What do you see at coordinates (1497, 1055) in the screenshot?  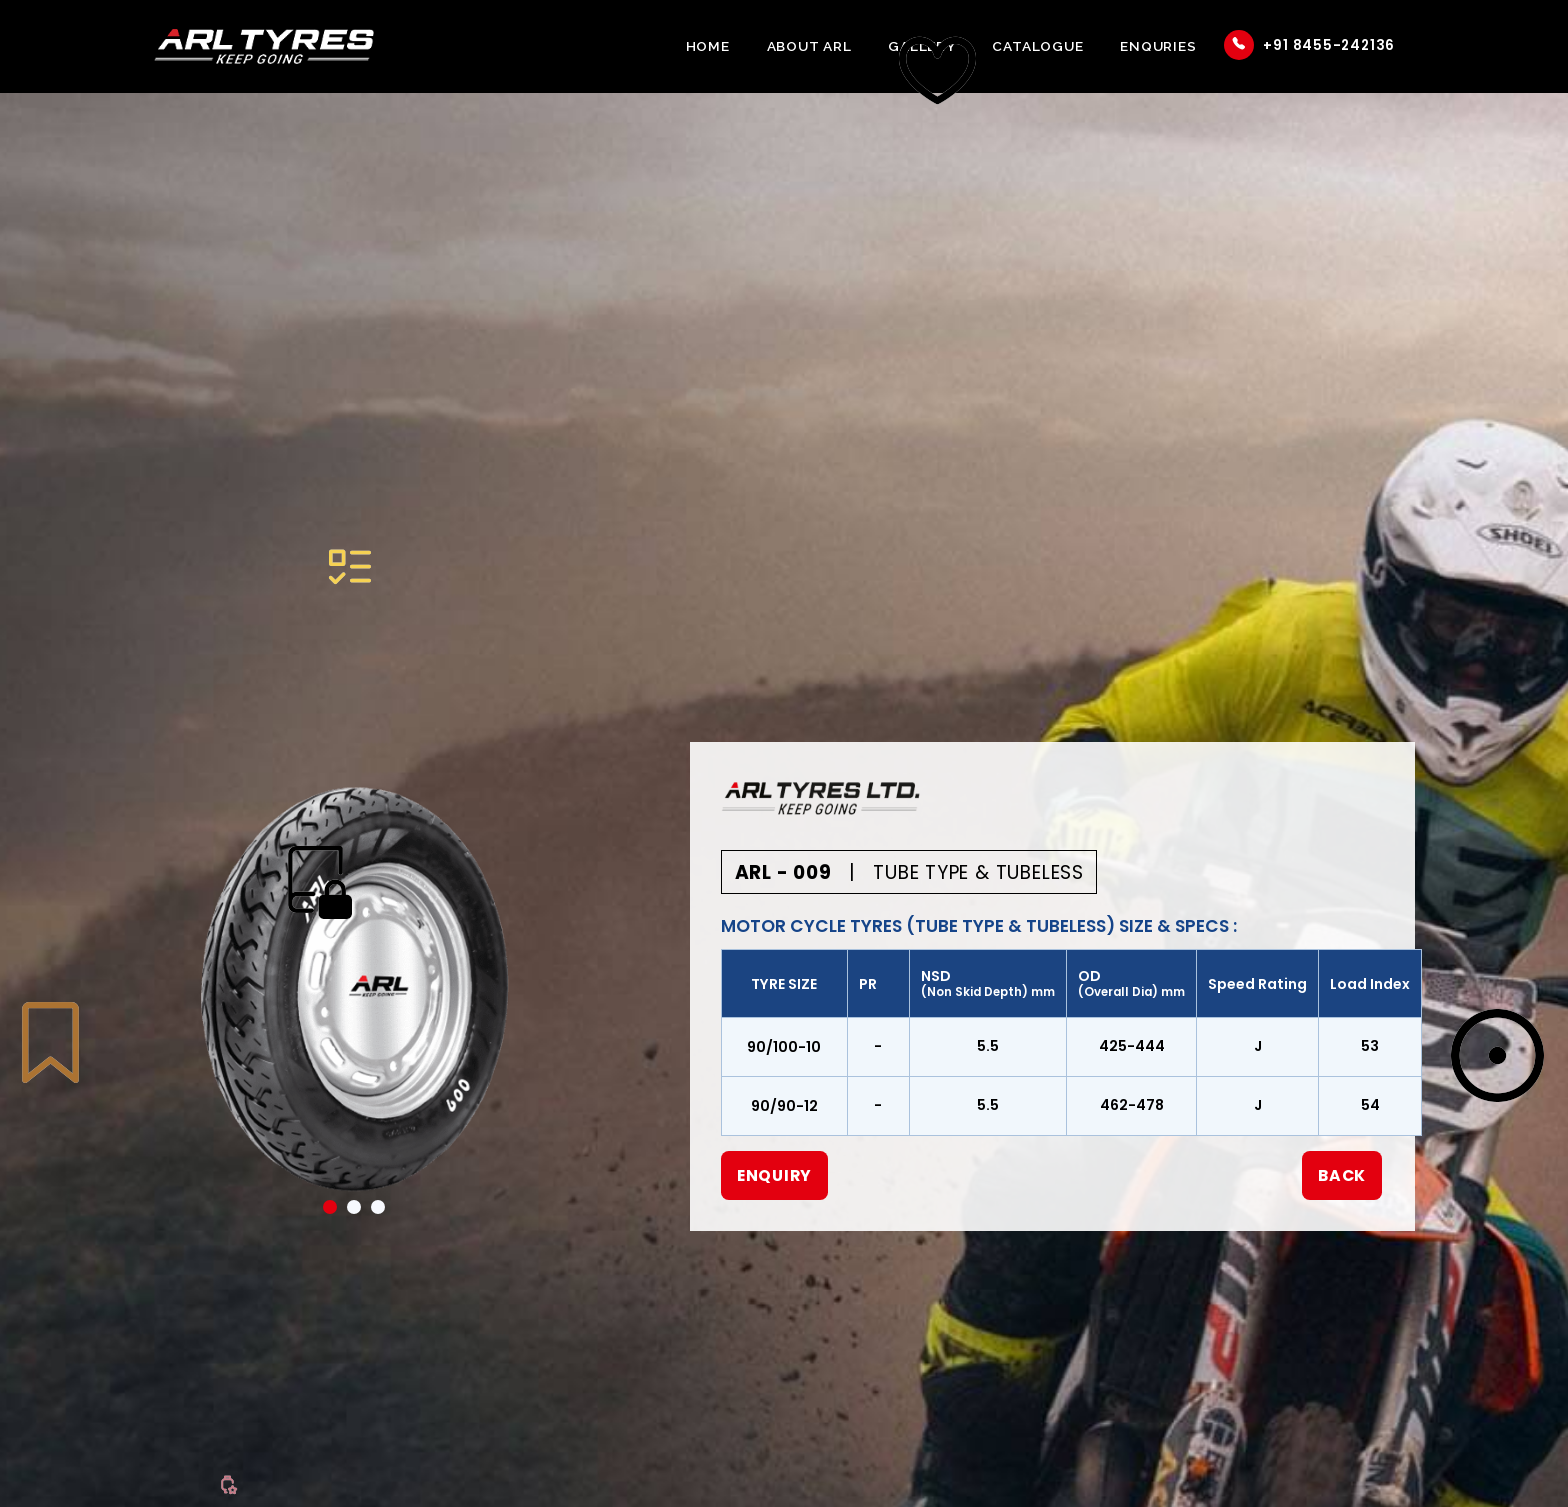 I see `open a new issue` at bounding box center [1497, 1055].